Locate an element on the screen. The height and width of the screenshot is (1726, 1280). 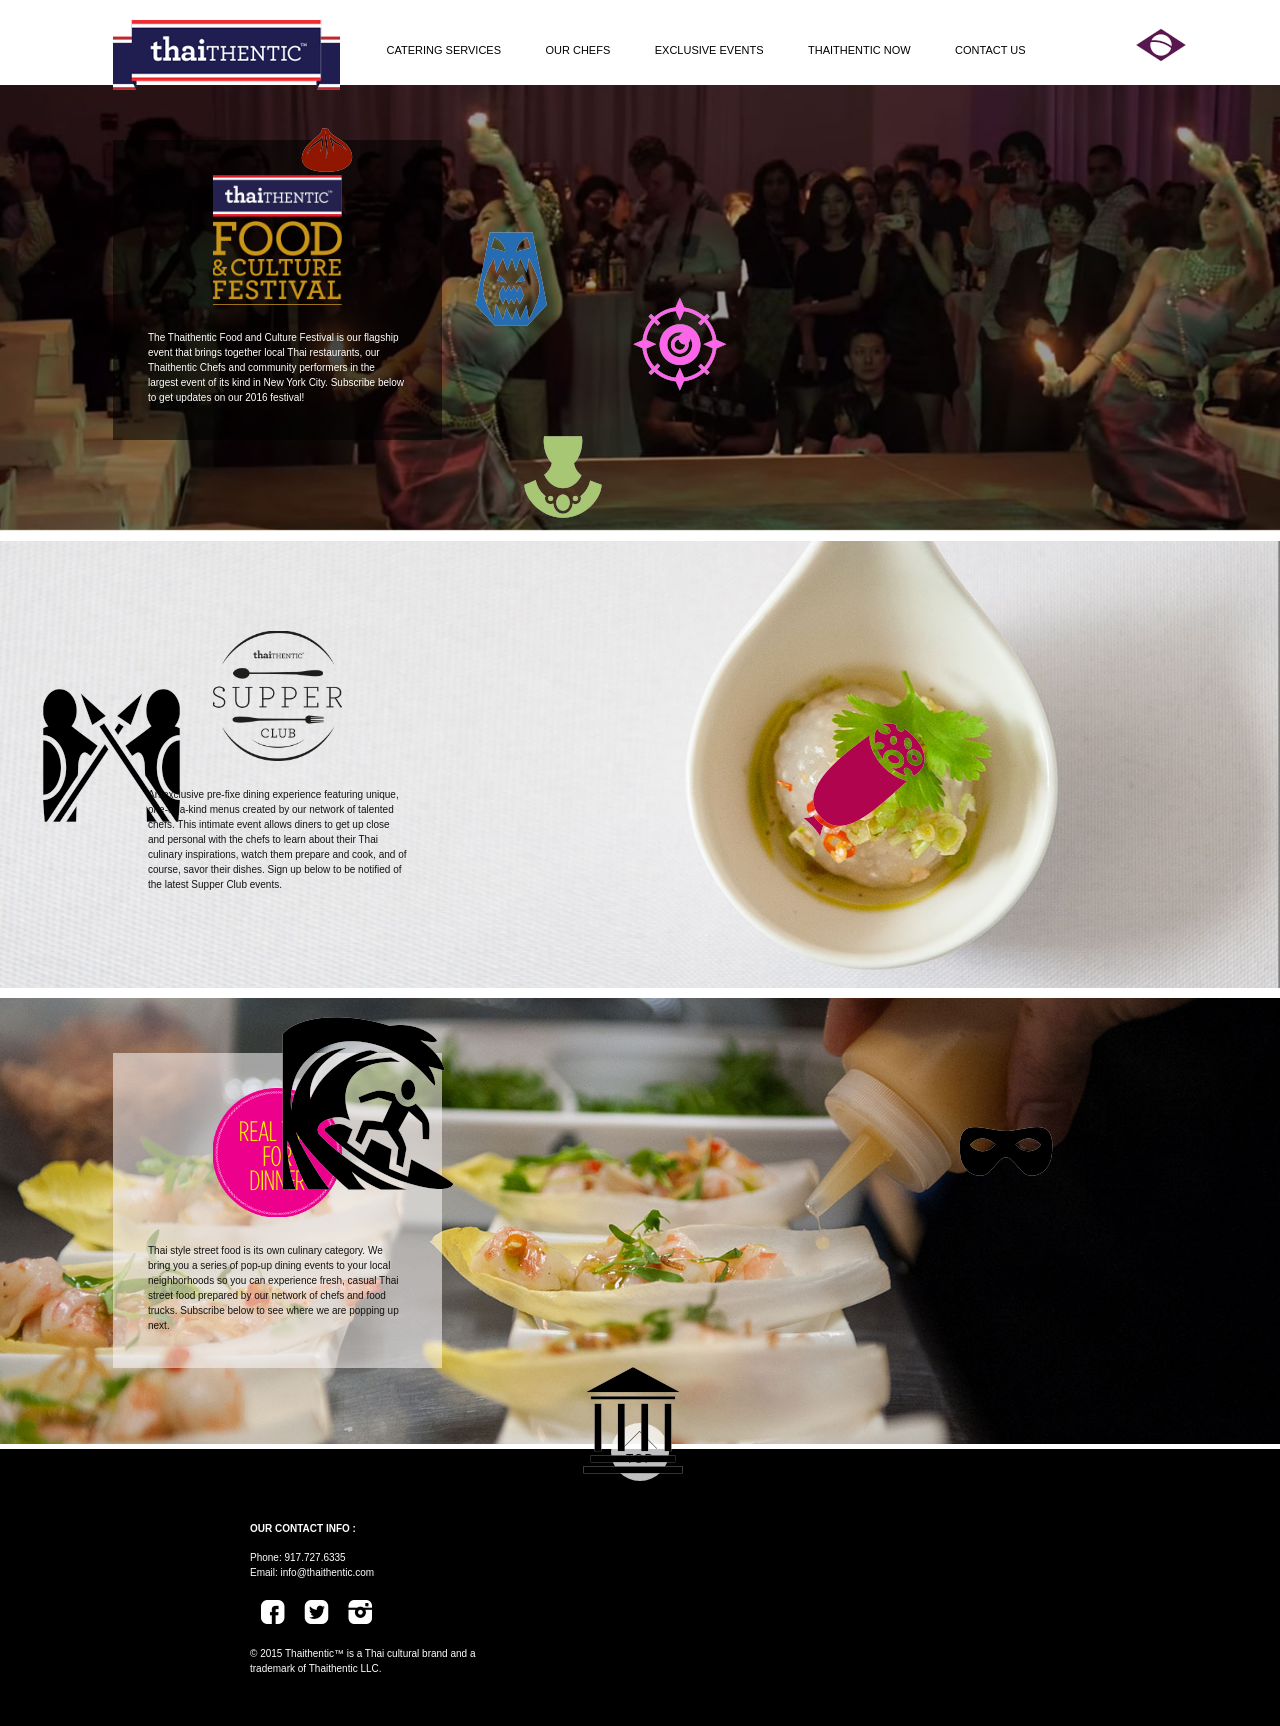
activate precision aiming or sniper mode is located at coordinates (679, 345).